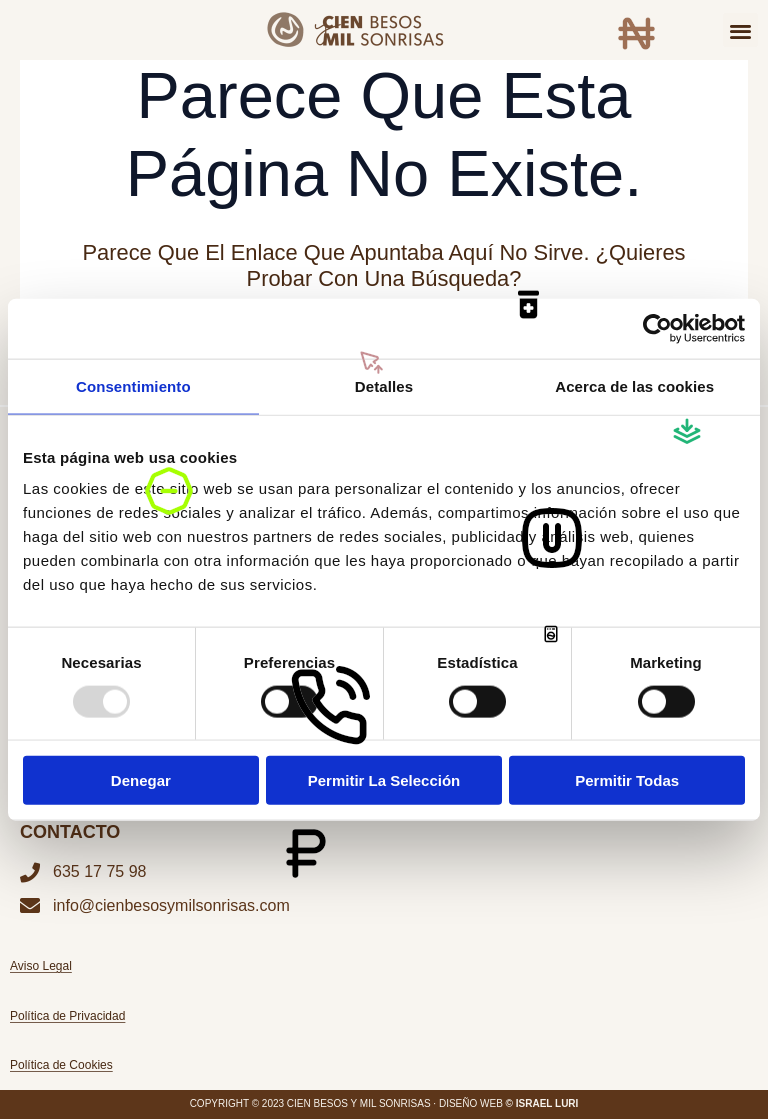  What do you see at coordinates (370, 361) in the screenshot?
I see `scroll to top of page` at bounding box center [370, 361].